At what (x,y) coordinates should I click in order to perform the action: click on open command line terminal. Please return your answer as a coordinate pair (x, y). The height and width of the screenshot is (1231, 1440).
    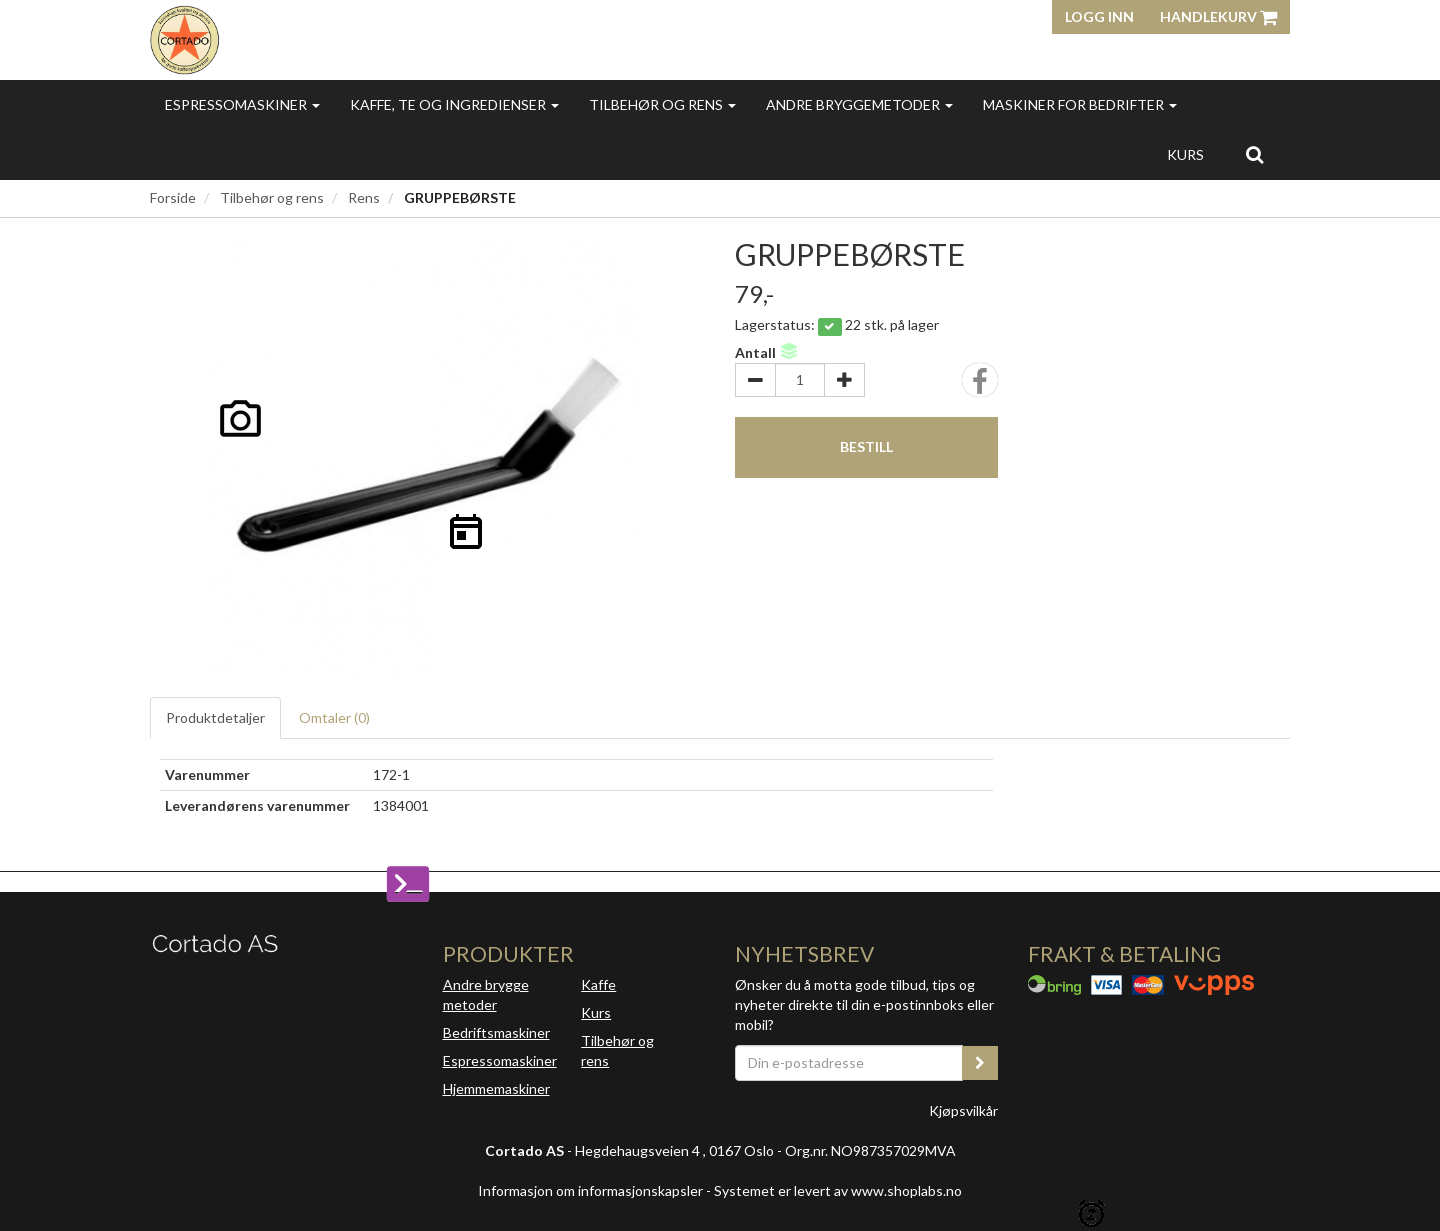
    Looking at the image, I should click on (408, 884).